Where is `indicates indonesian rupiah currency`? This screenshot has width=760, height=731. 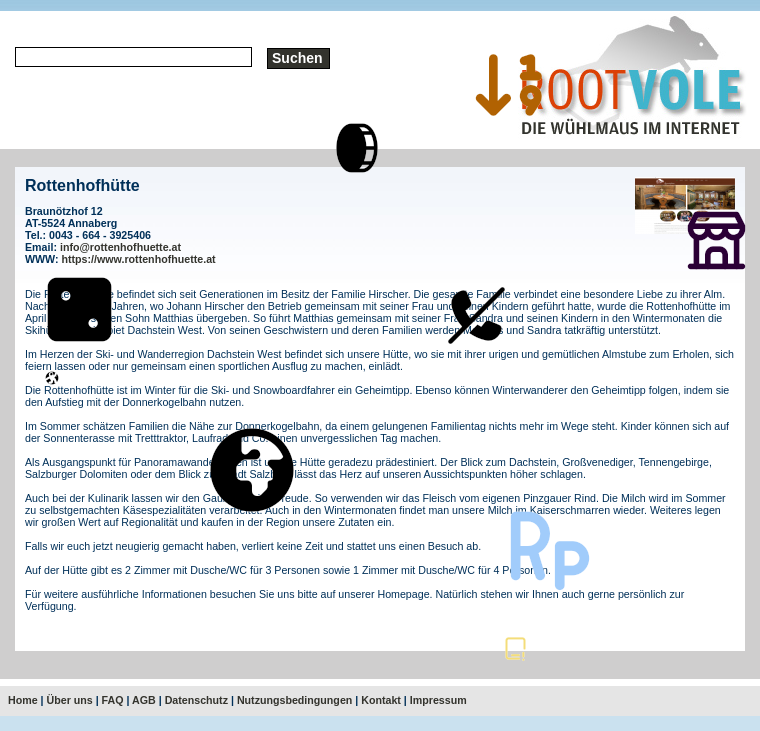
indicates indonesian rupiah currency is located at coordinates (550, 546).